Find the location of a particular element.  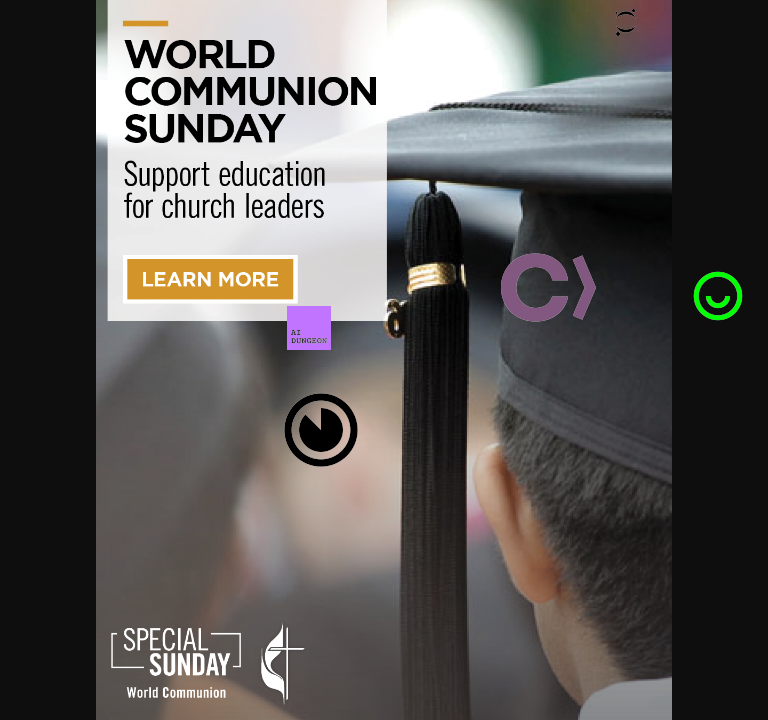

open AI Dungeon app is located at coordinates (309, 328).